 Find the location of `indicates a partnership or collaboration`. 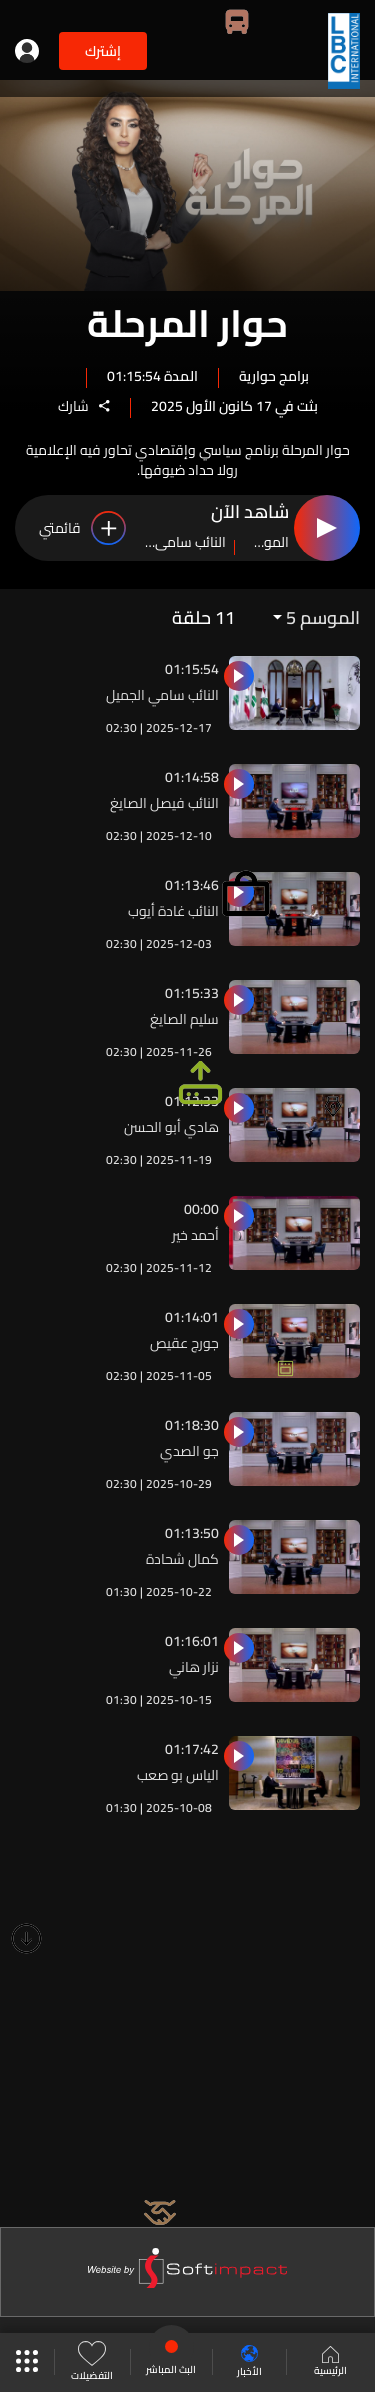

indicates a partnership or collaboration is located at coordinates (160, 2212).